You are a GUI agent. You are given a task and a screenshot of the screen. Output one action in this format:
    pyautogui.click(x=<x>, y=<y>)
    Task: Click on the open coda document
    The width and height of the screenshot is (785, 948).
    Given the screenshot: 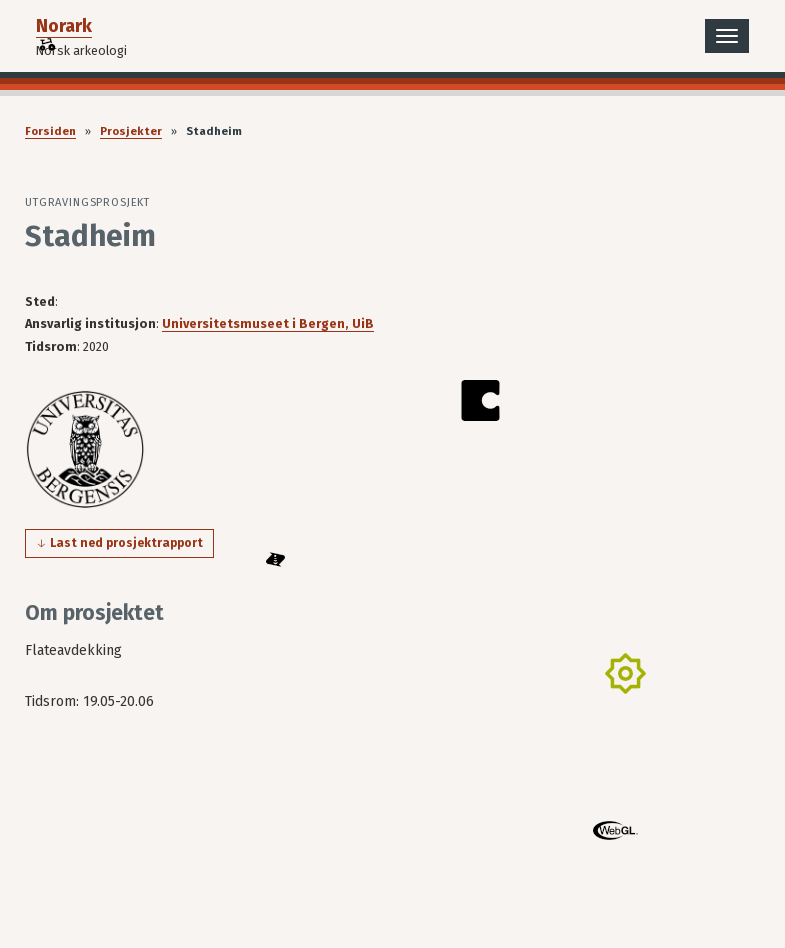 What is the action you would take?
    pyautogui.click(x=480, y=400)
    